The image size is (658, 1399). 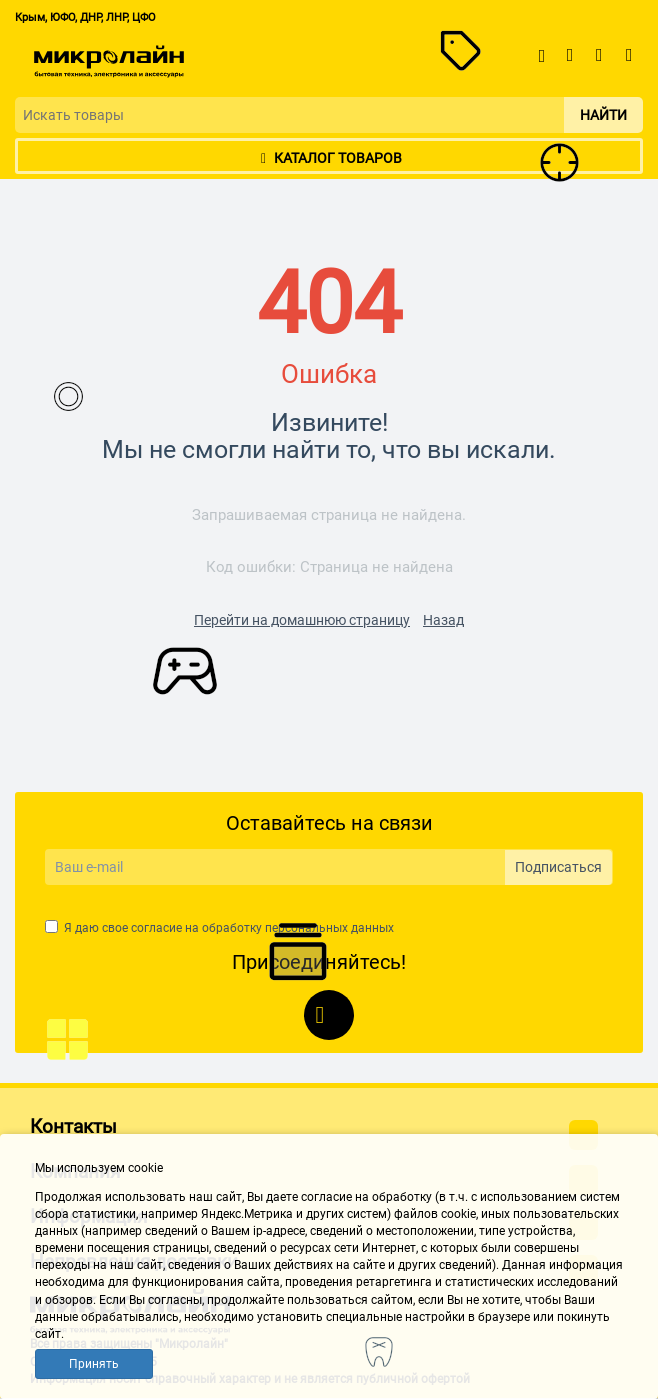 What do you see at coordinates (559, 162) in the screenshot?
I see `center map on current location` at bounding box center [559, 162].